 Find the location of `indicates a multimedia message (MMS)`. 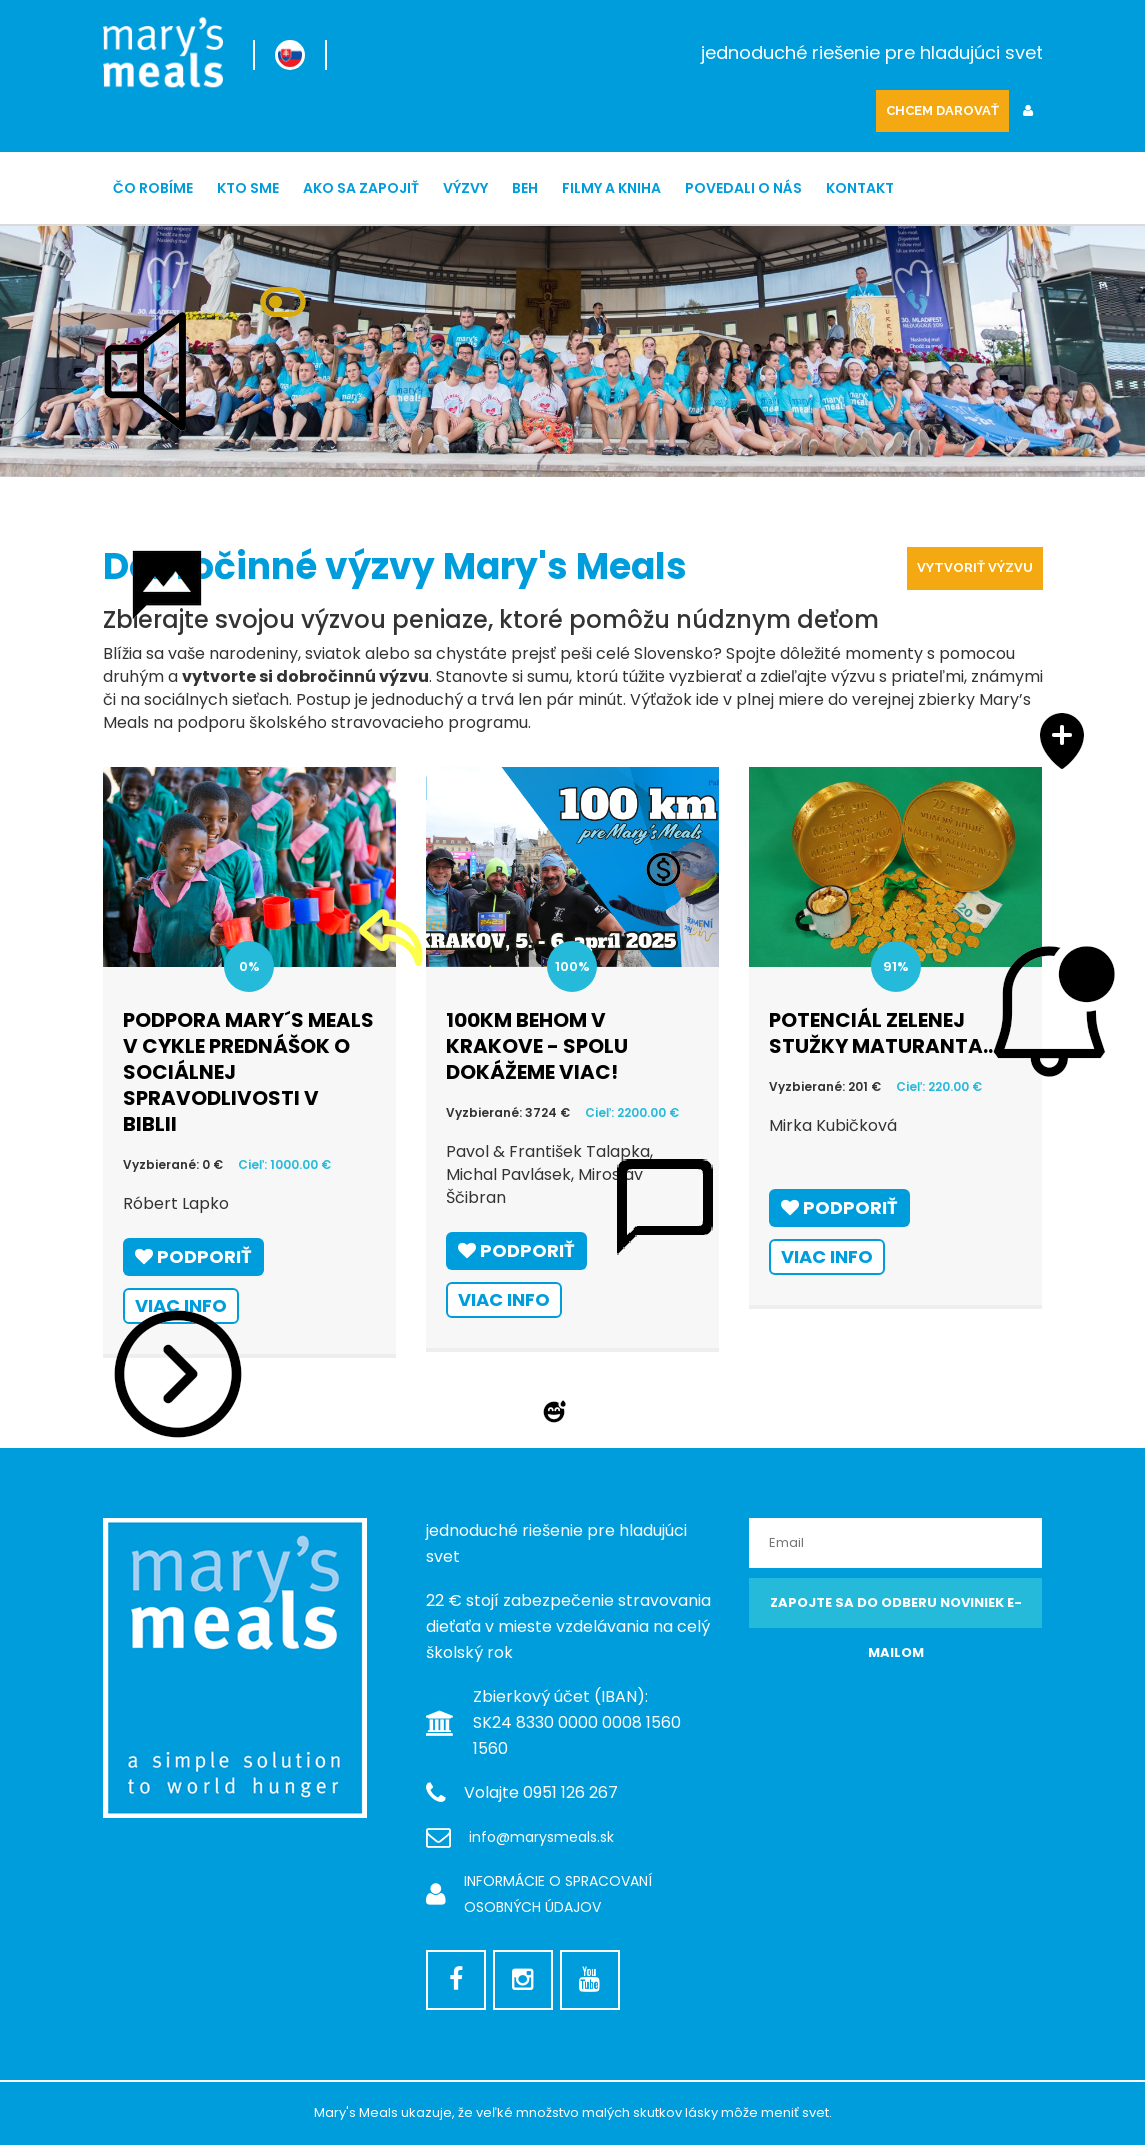

indicates a multimedia message (MMS) is located at coordinates (167, 585).